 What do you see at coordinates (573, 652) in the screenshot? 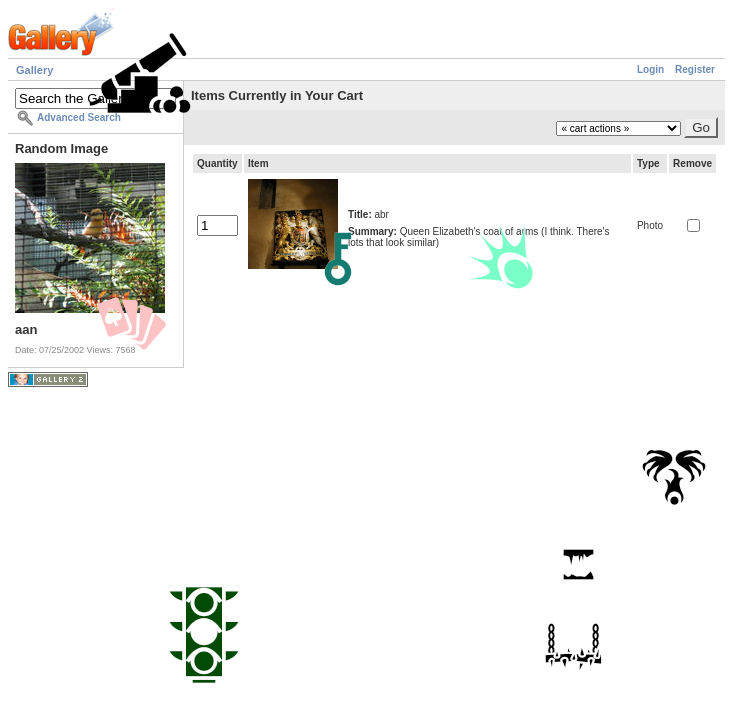
I see `select spiked trunk trap or obstacle` at bounding box center [573, 652].